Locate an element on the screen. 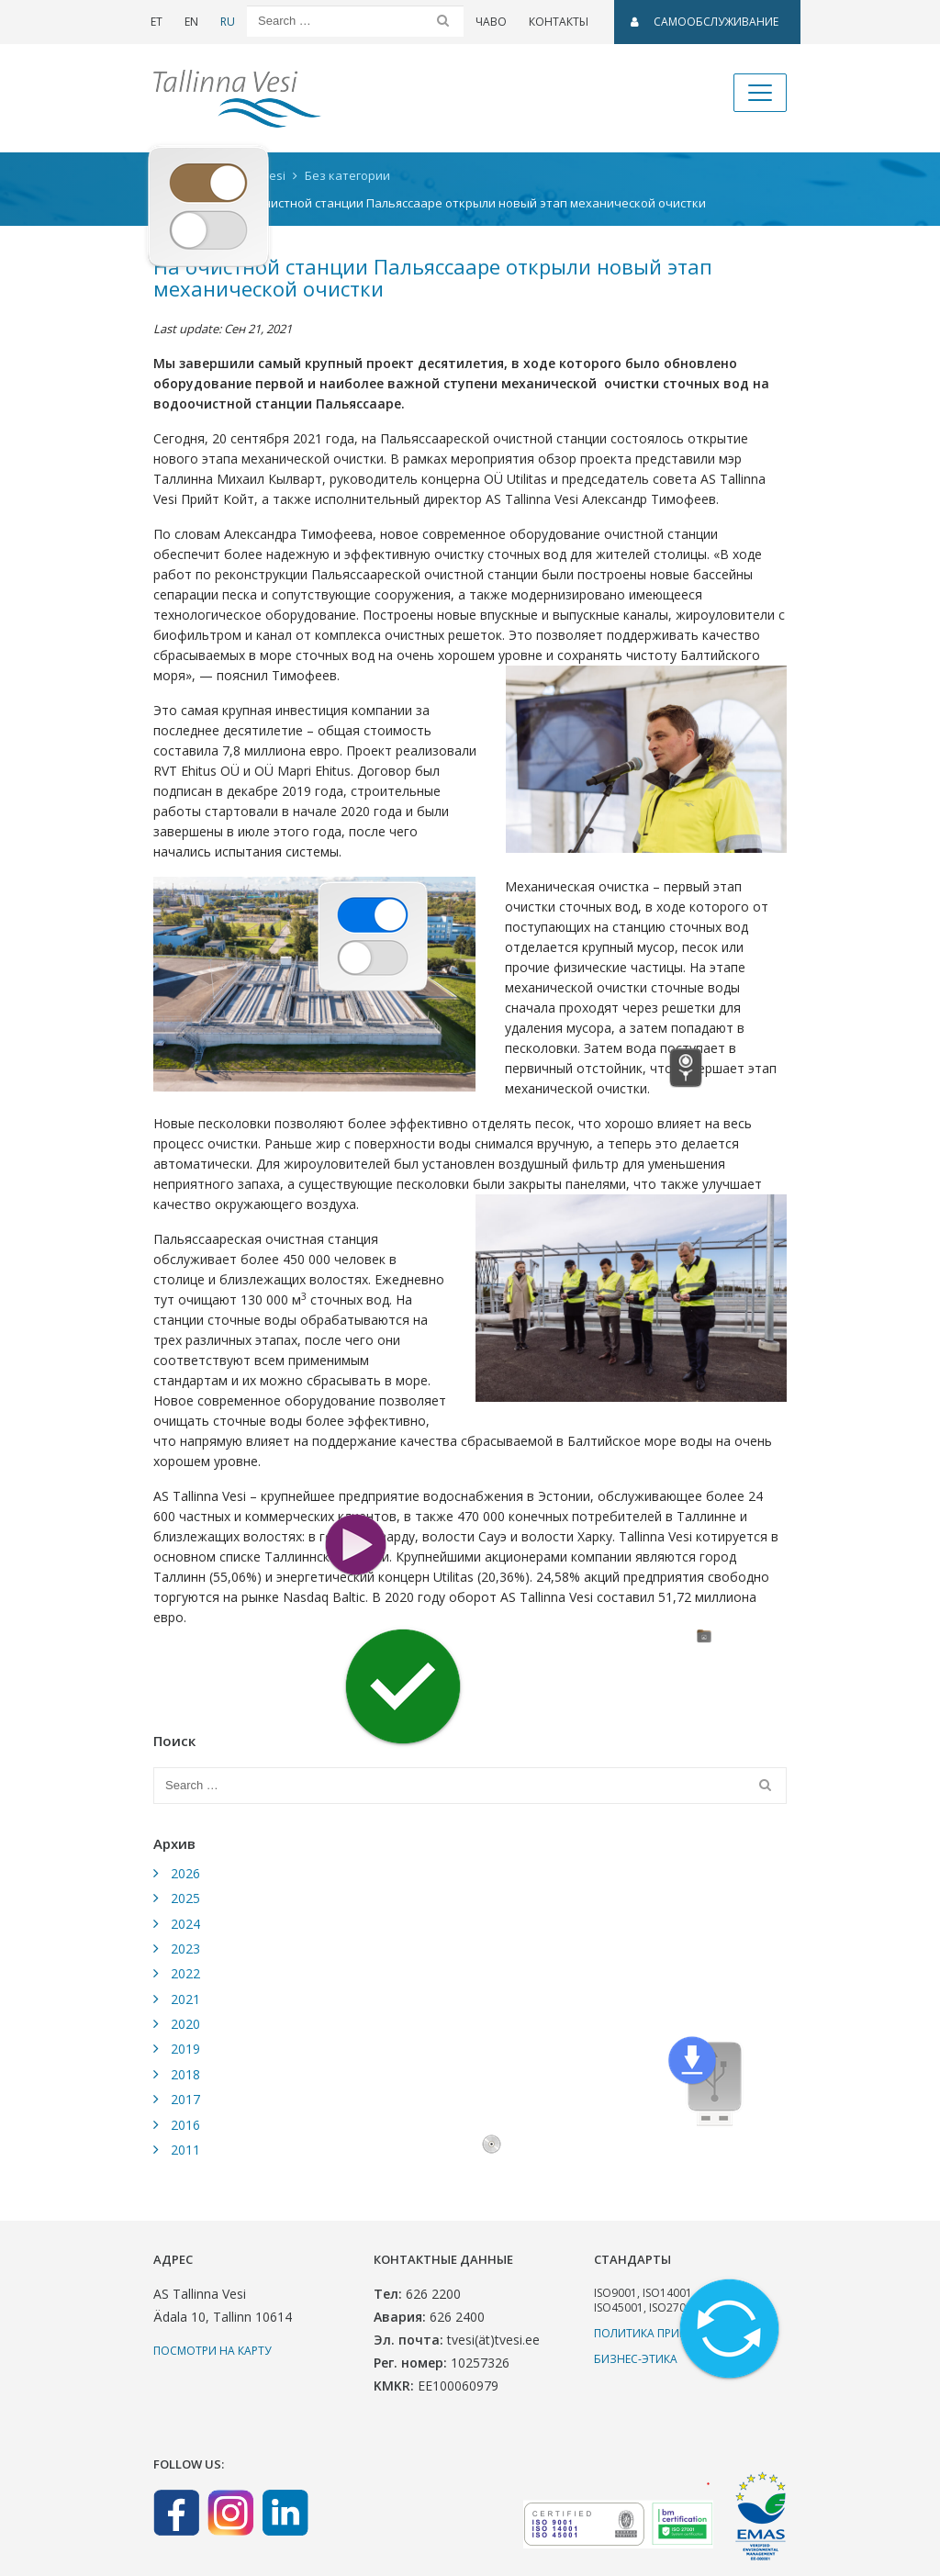  open déjà dup backup utility is located at coordinates (686, 1068).